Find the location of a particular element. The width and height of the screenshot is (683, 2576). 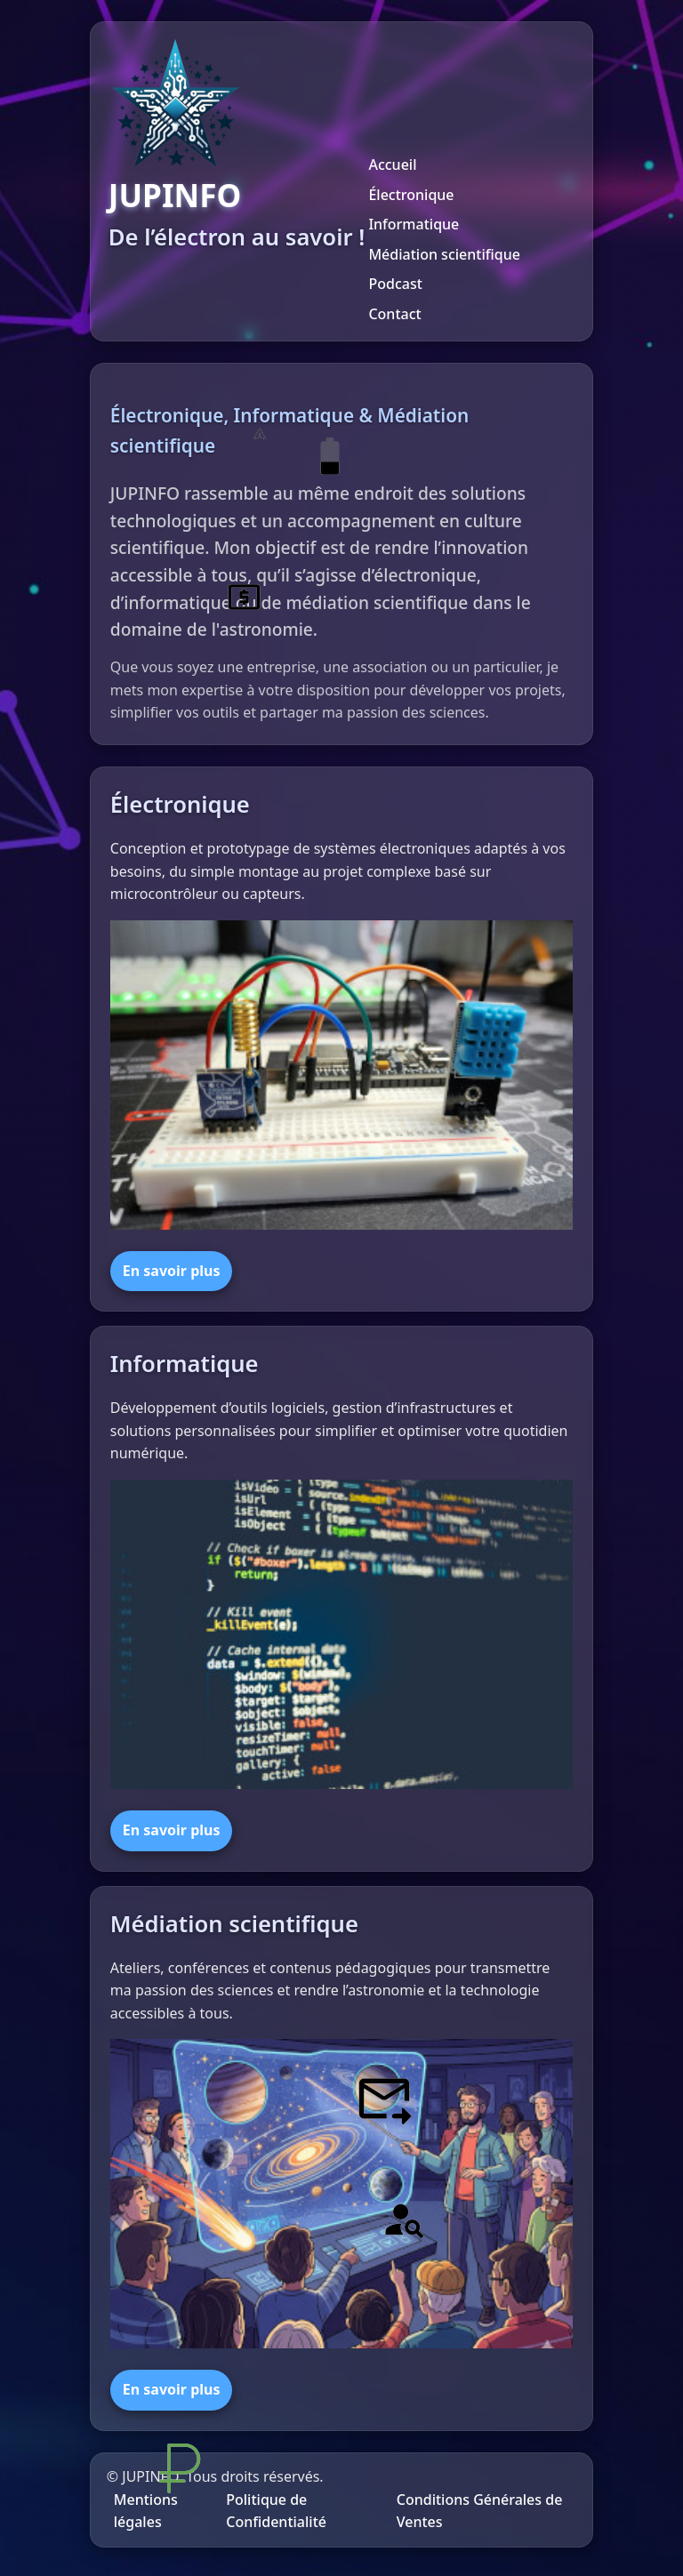

find nearby ATMs or cash machines is located at coordinates (244, 597).